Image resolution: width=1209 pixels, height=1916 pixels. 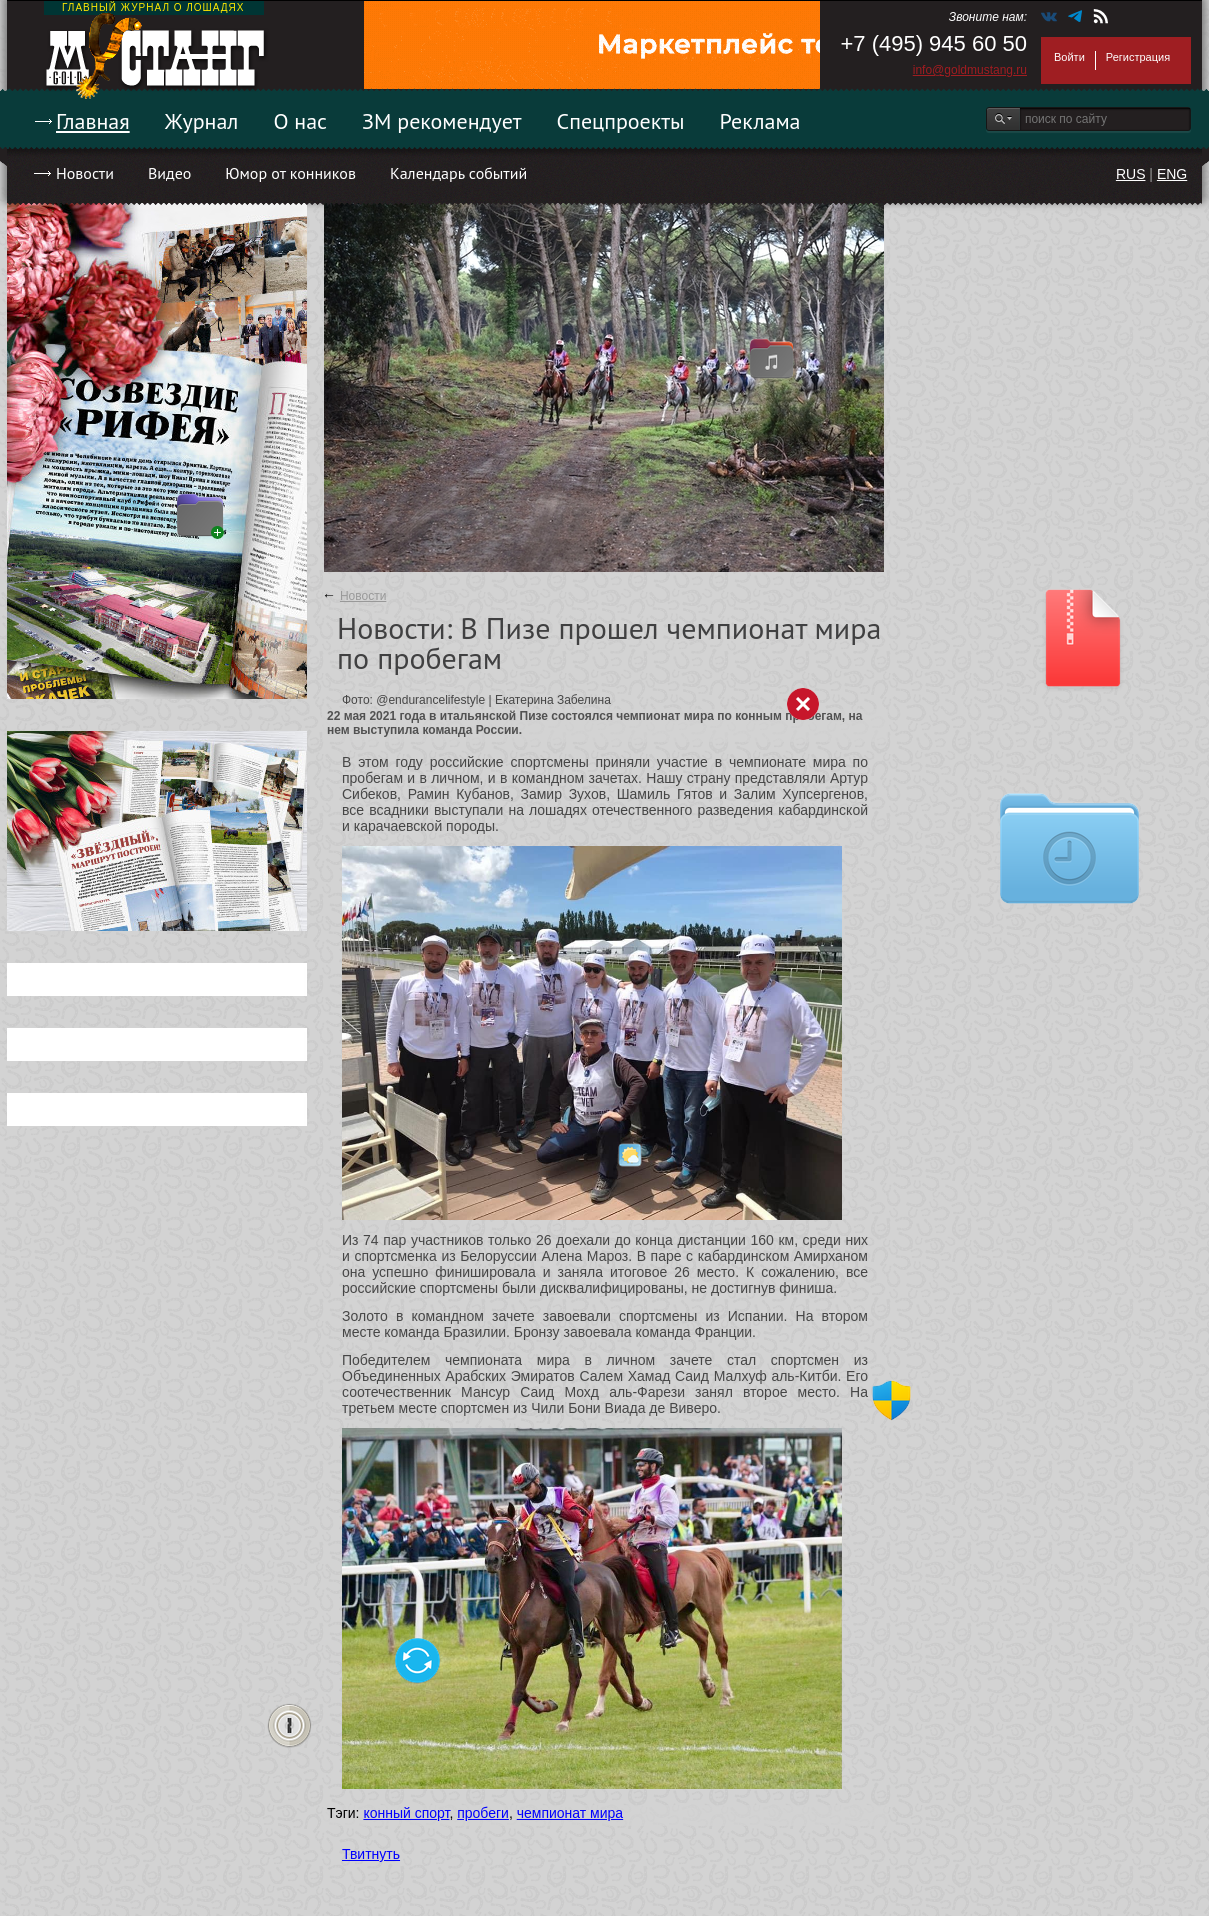 I want to click on stop or cancel the current action, so click(x=803, y=704).